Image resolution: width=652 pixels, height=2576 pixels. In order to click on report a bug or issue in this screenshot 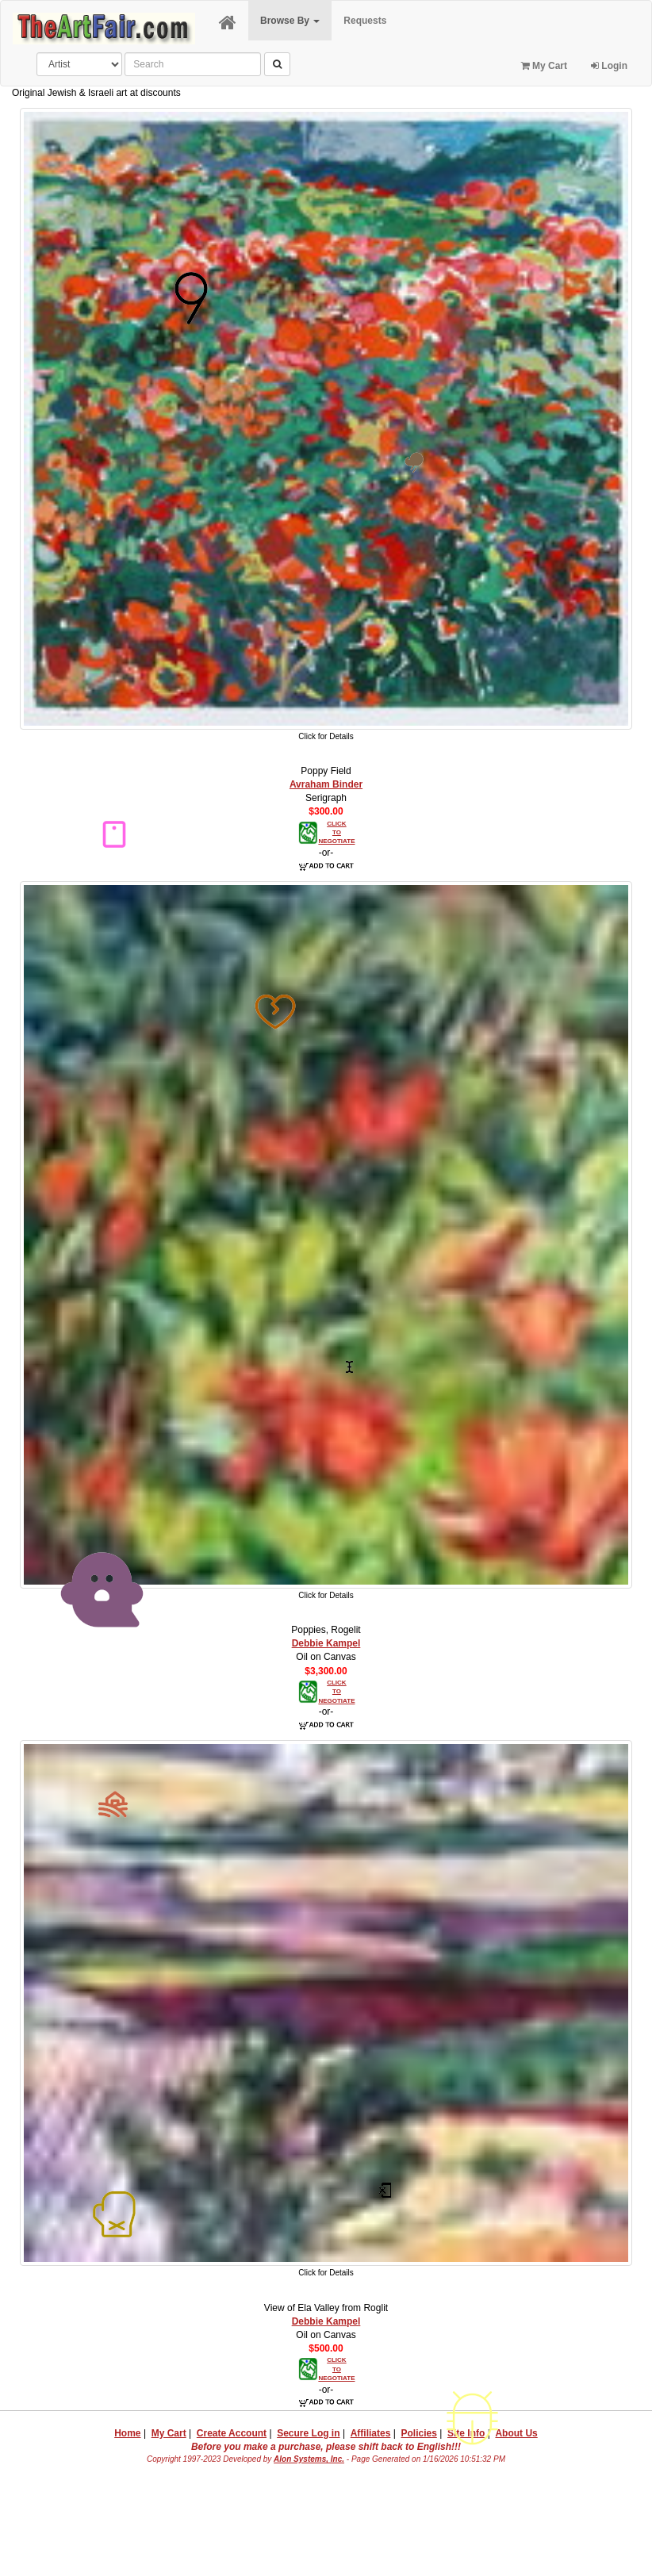, I will do `click(472, 2417)`.